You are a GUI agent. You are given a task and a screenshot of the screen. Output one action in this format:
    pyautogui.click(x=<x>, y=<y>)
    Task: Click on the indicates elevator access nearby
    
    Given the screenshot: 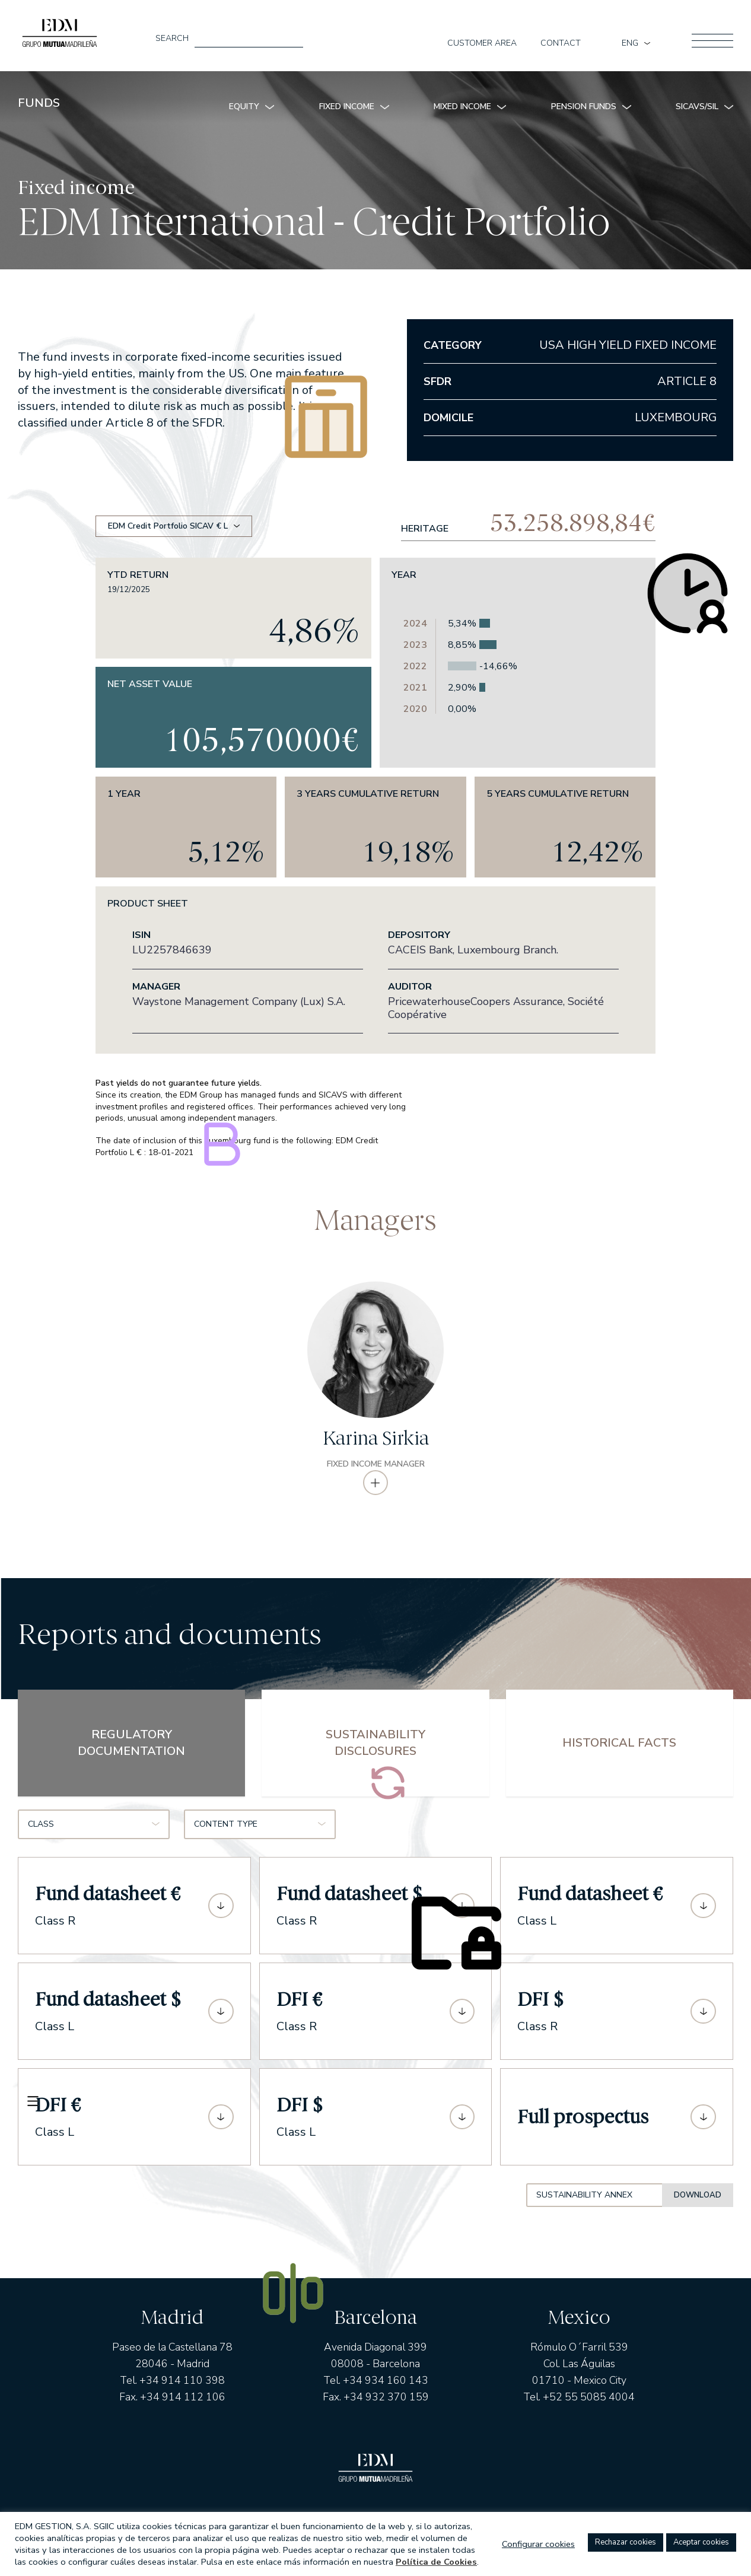 What is the action you would take?
    pyautogui.click(x=326, y=416)
    